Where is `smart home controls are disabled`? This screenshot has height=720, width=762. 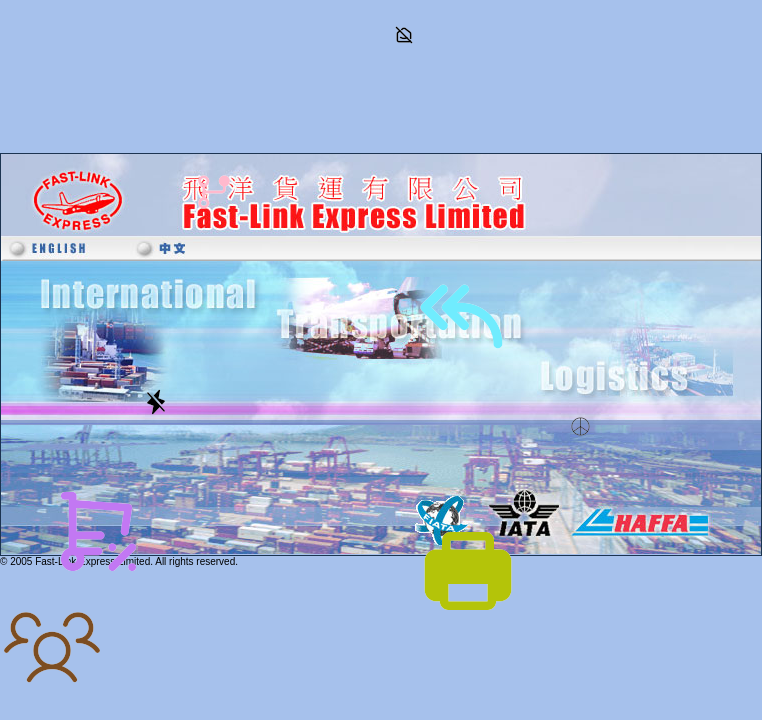 smart home controls are disabled is located at coordinates (404, 35).